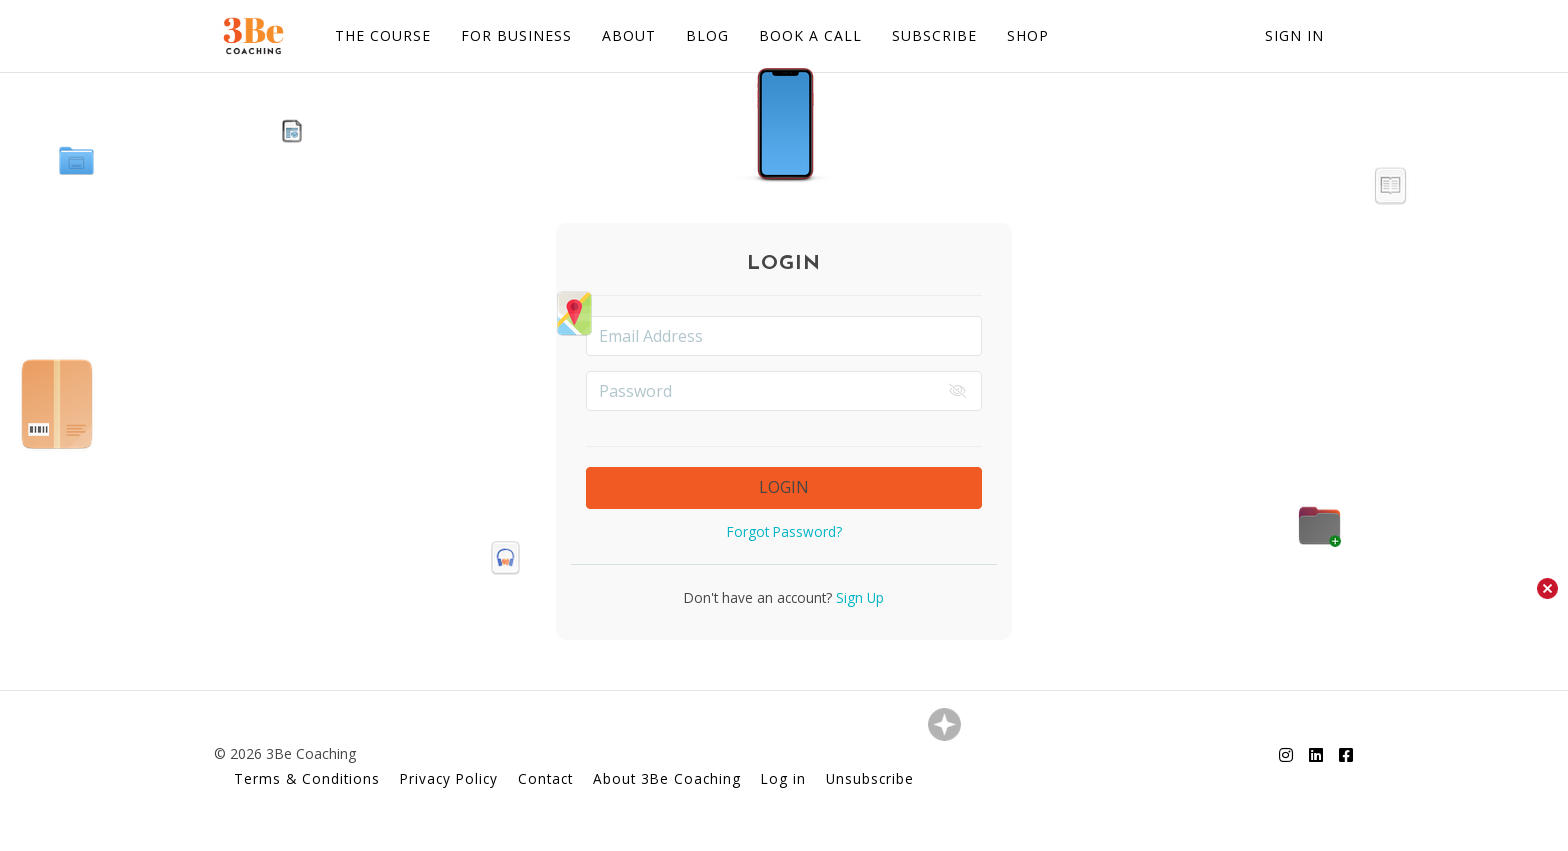  I want to click on open a package or archive file, so click(57, 404).